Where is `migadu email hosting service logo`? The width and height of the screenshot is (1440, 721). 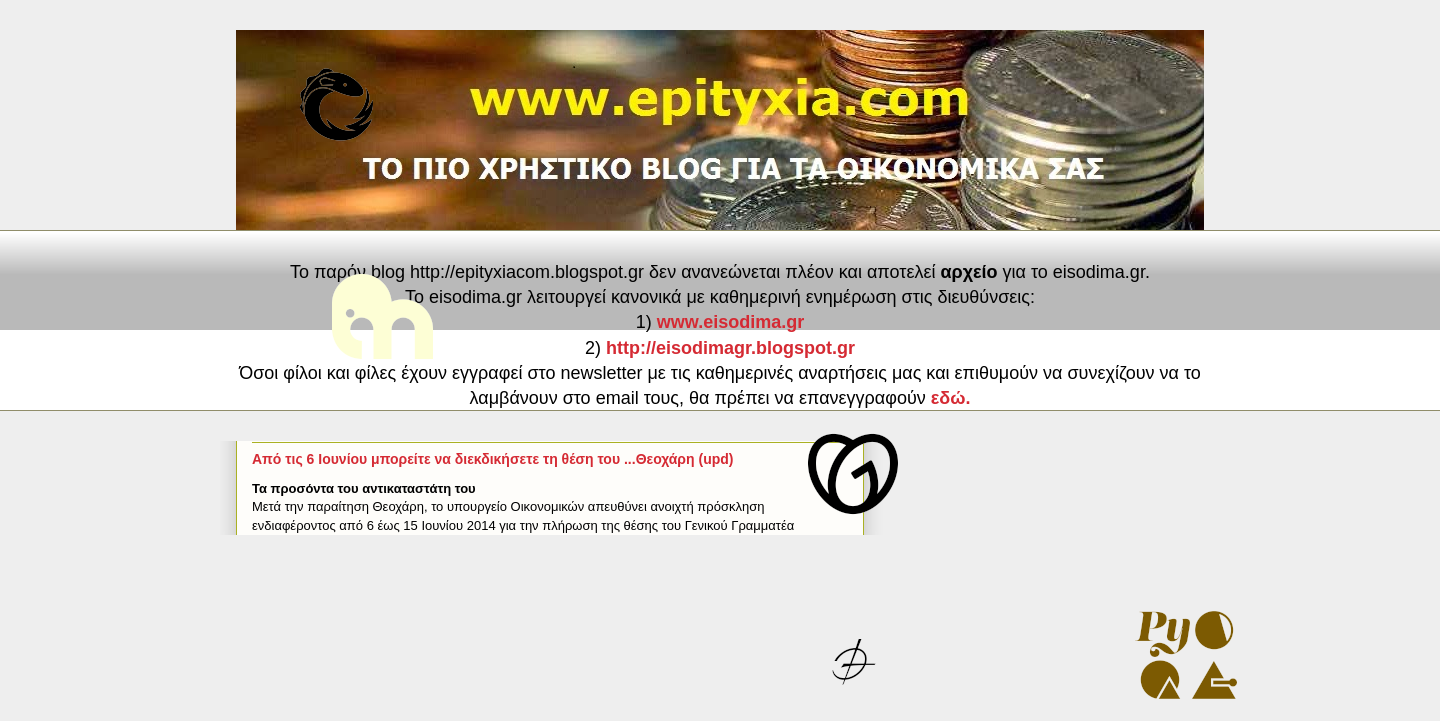
migadu email hosting service logo is located at coordinates (382, 316).